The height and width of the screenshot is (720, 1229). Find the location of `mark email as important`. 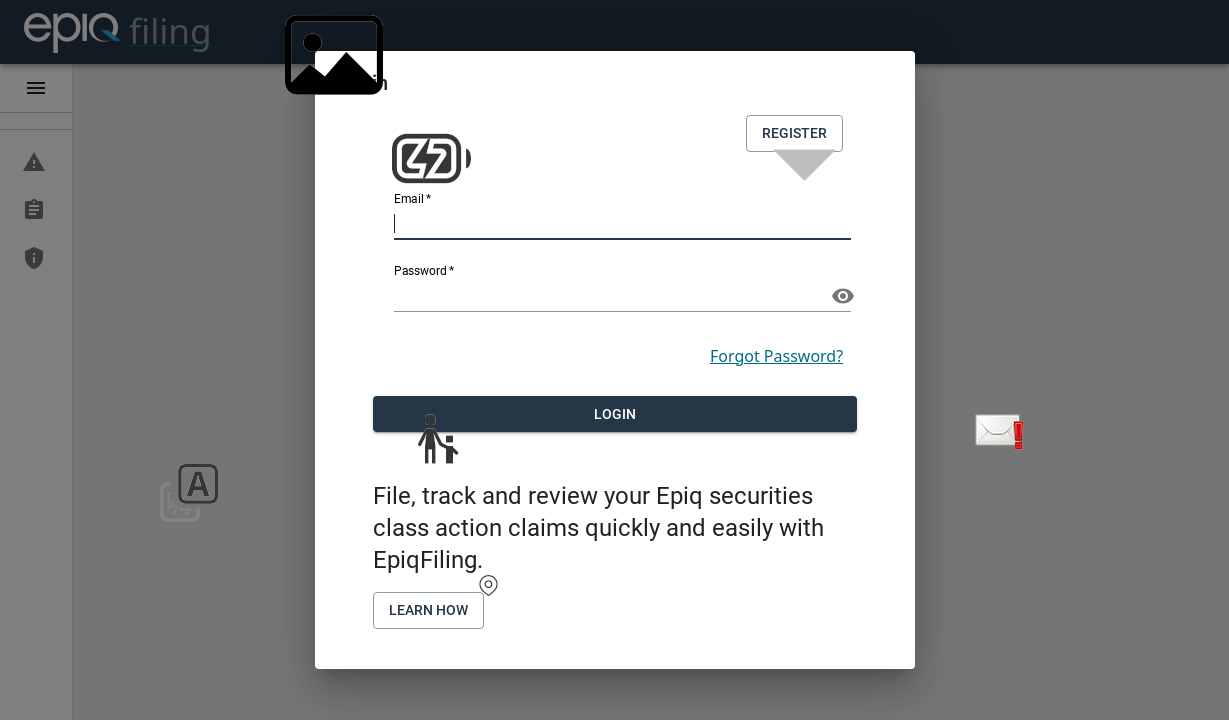

mark email as important is located at coordinates (997, 430).